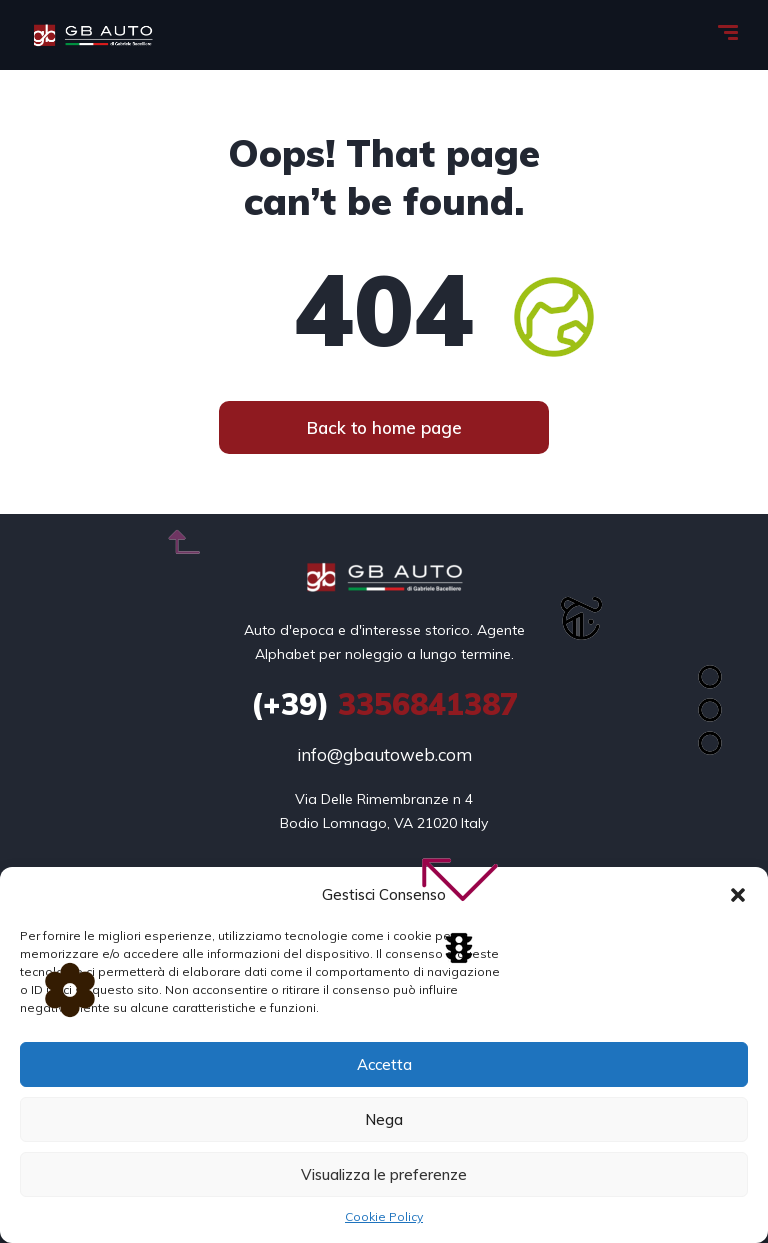 Image resolution: width=768 pixels, height=1243 pixels. I want to click on go back or return to previous screen, so click(460, 877).